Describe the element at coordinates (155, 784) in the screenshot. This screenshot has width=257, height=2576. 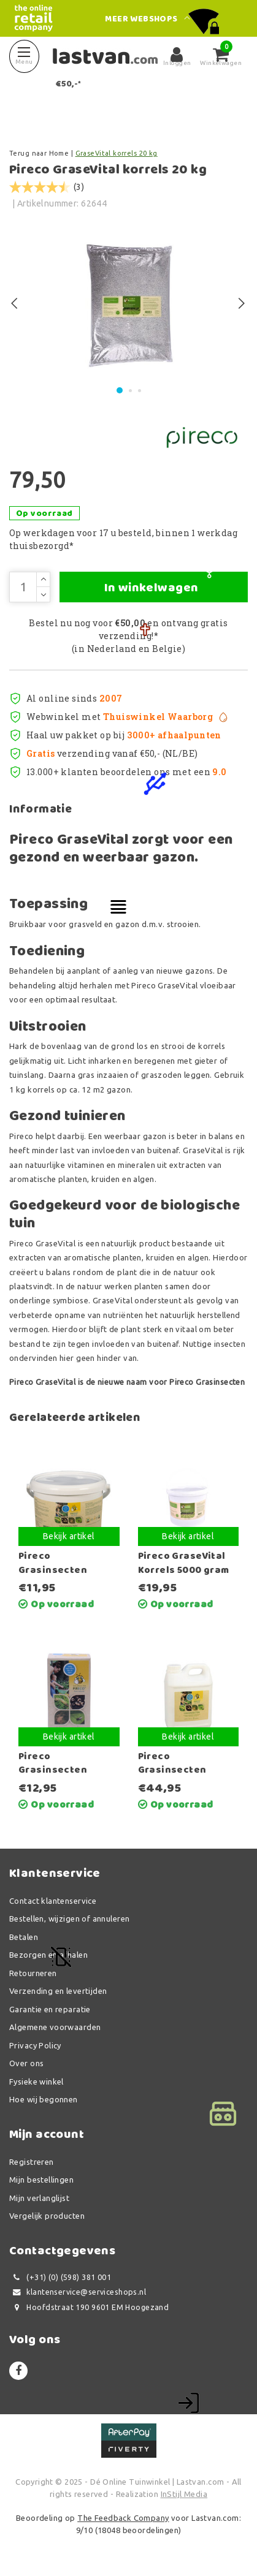
I see `connect a USB device` at that location.